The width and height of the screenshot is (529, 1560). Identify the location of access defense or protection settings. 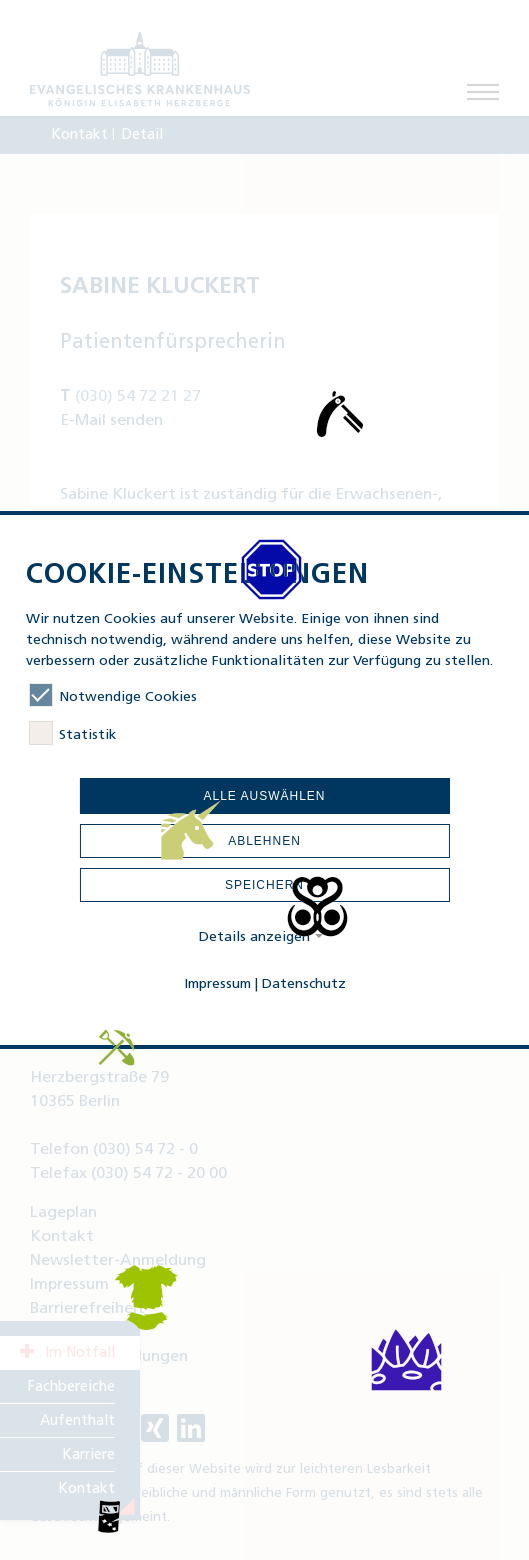
(107, 1516).